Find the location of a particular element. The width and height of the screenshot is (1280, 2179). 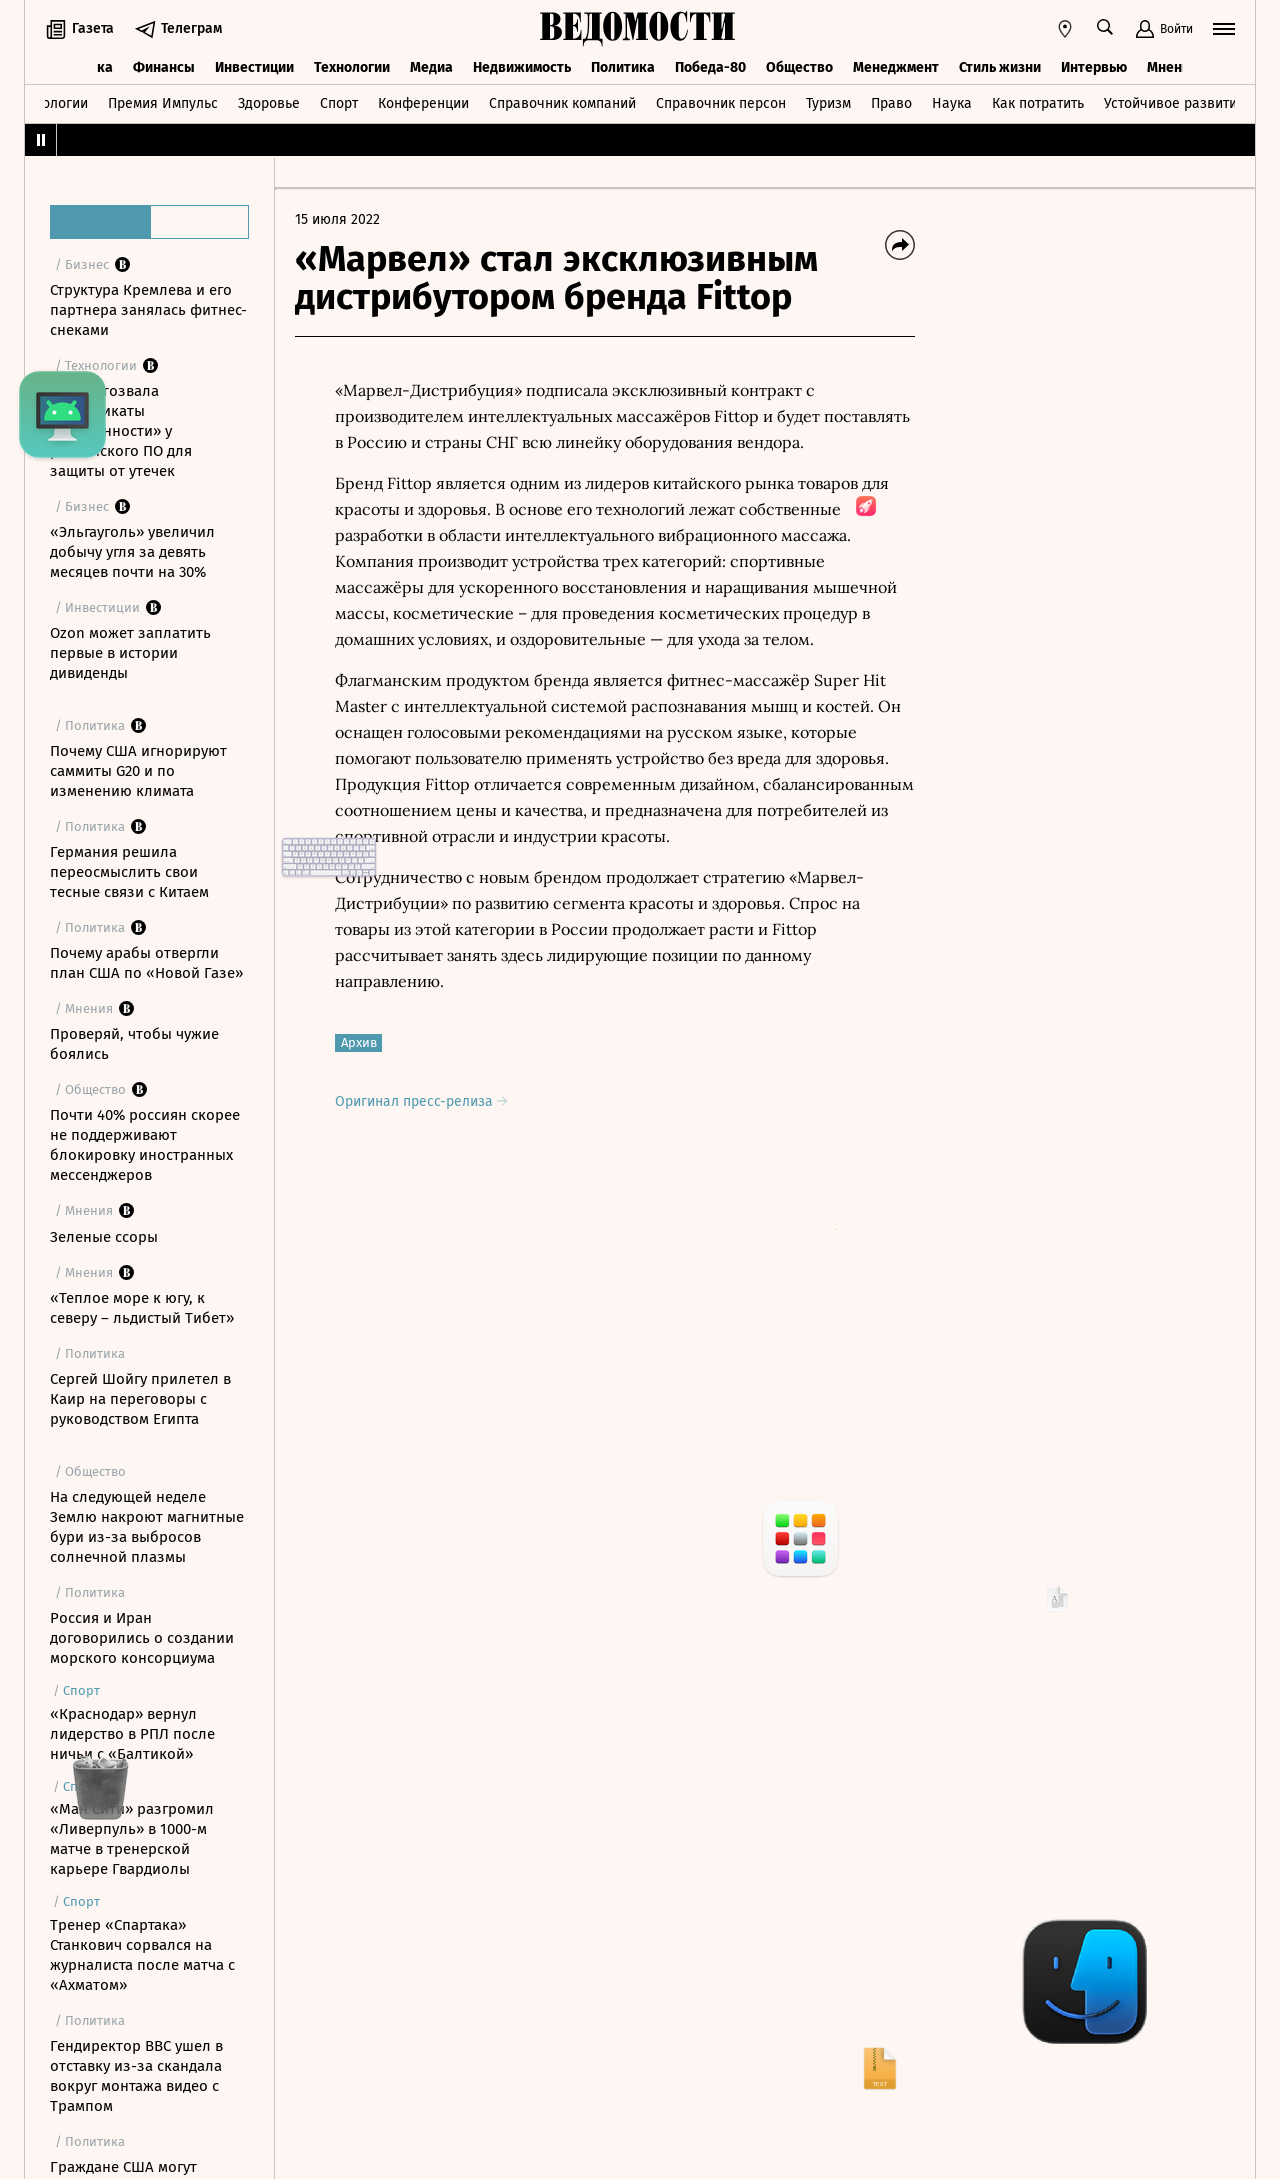

open Launchpad to view all applications is located at coordinates (800, 1538).